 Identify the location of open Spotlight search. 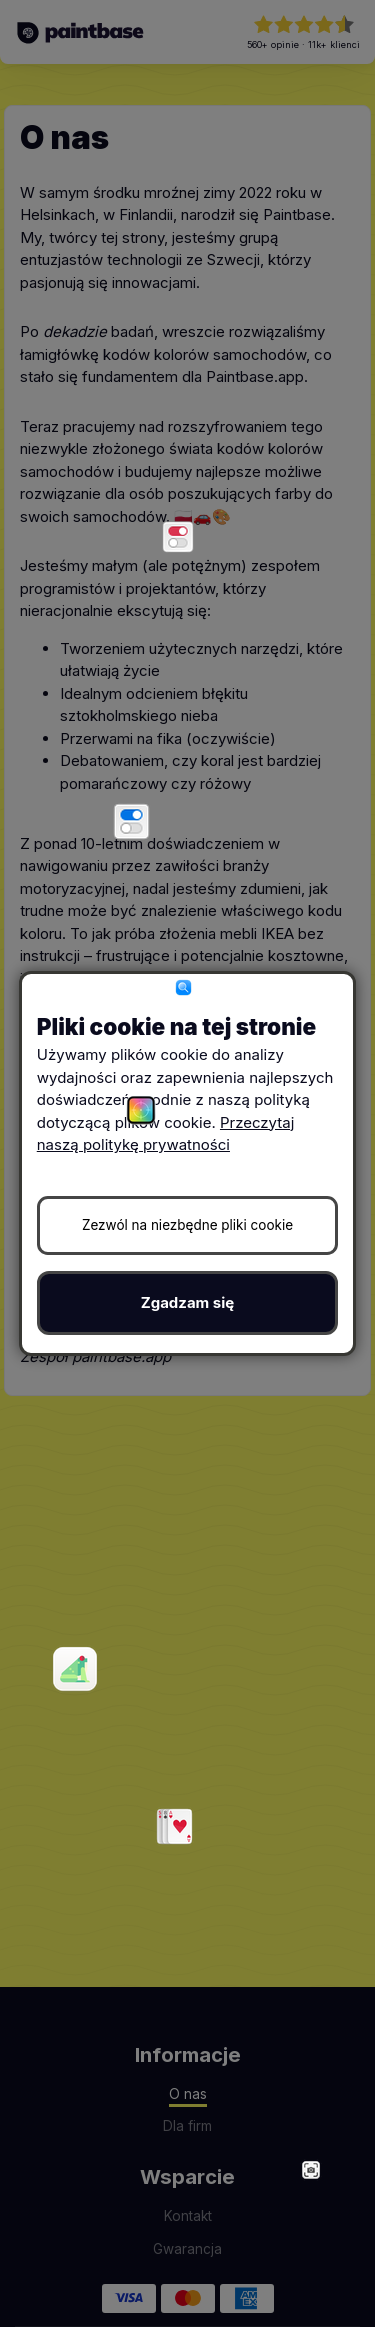
(183, 987).